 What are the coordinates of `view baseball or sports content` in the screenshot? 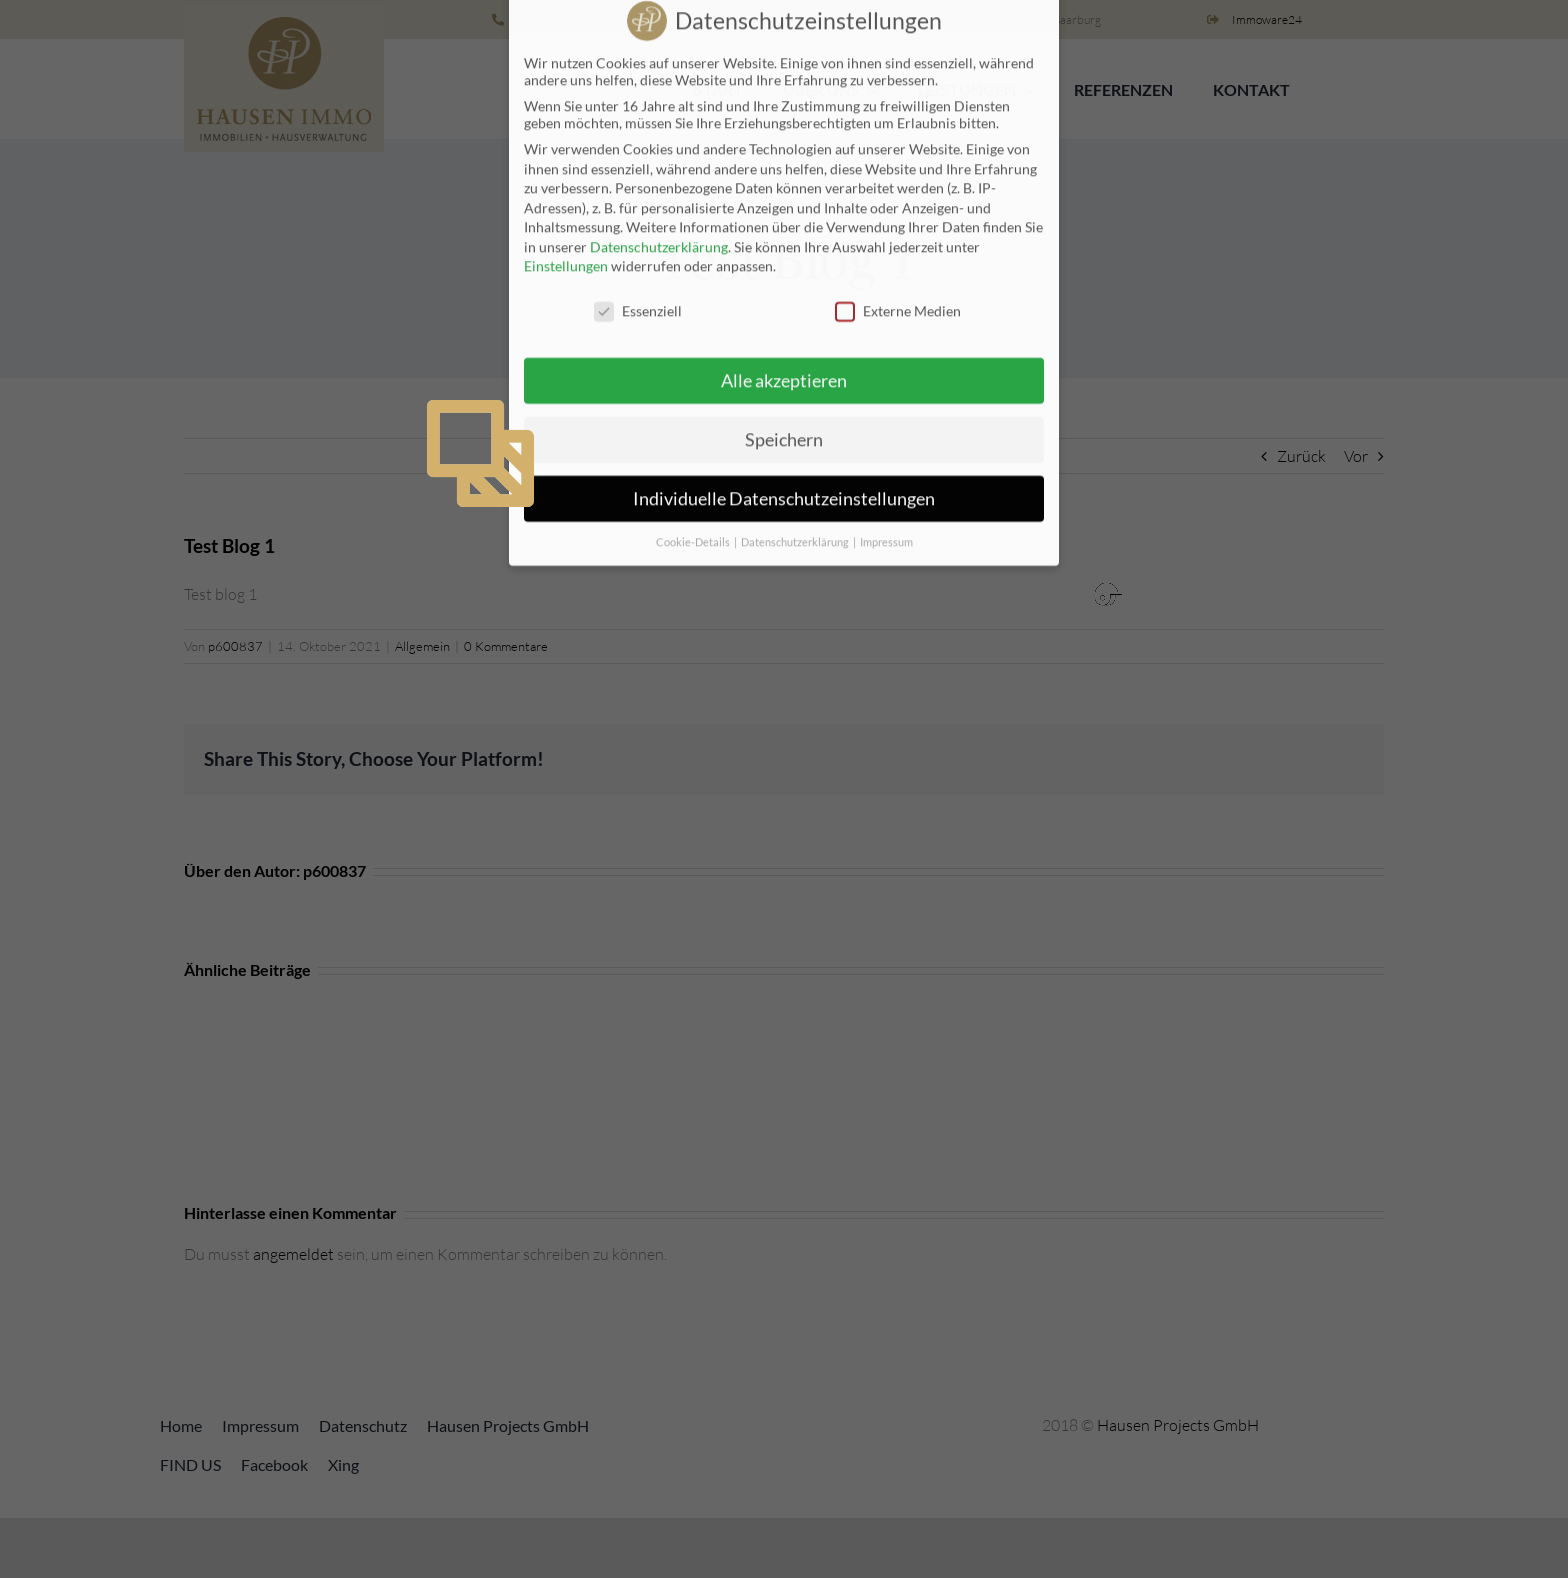 It's located at (1107, 594).